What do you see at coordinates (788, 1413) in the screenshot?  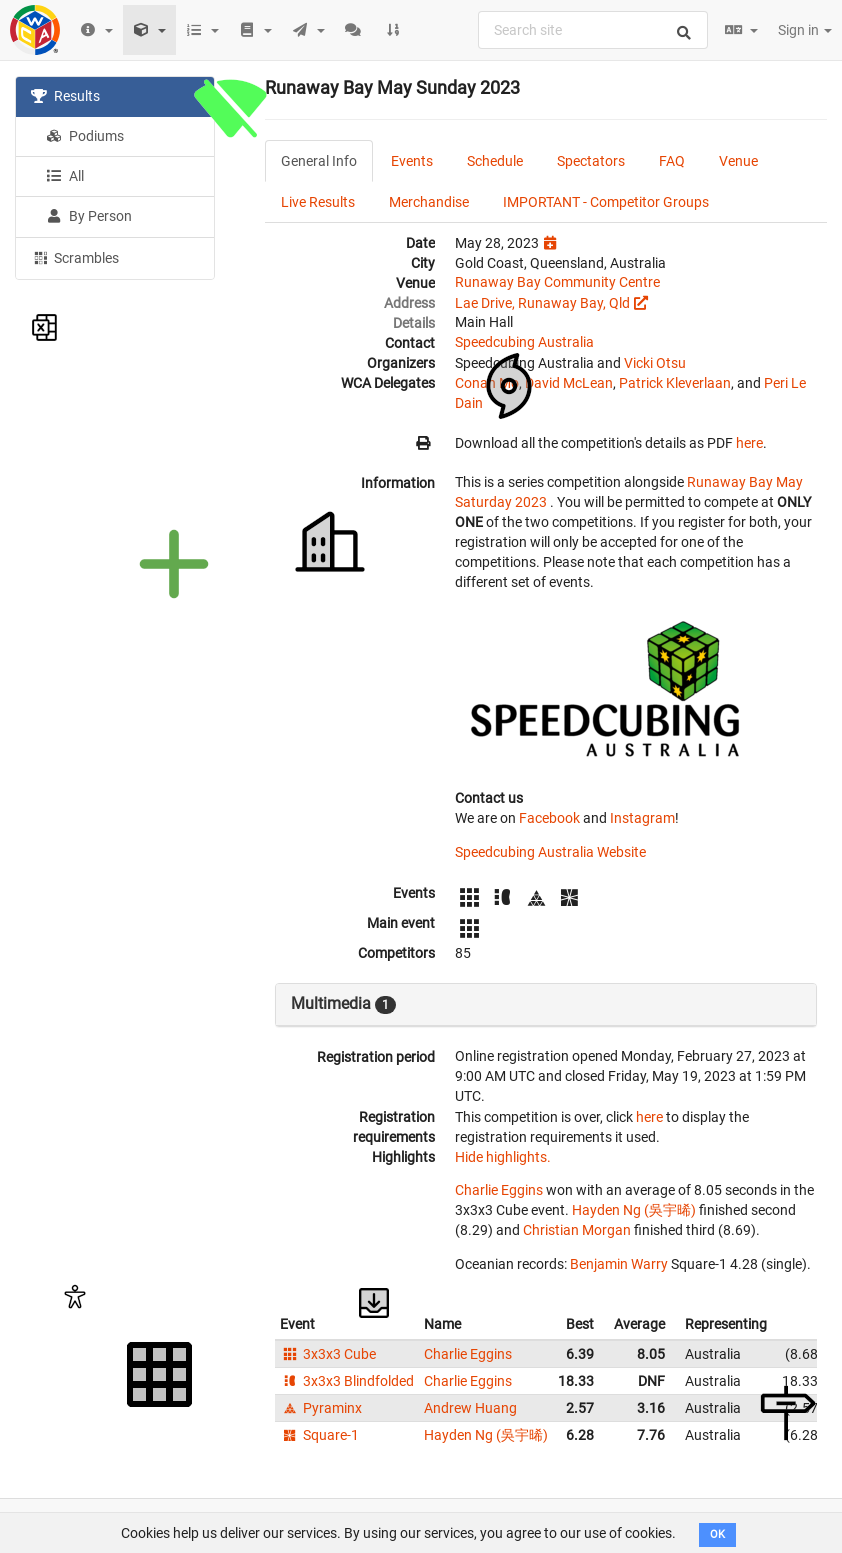 I see `view project milestones` at bounding box center [788, 1413].